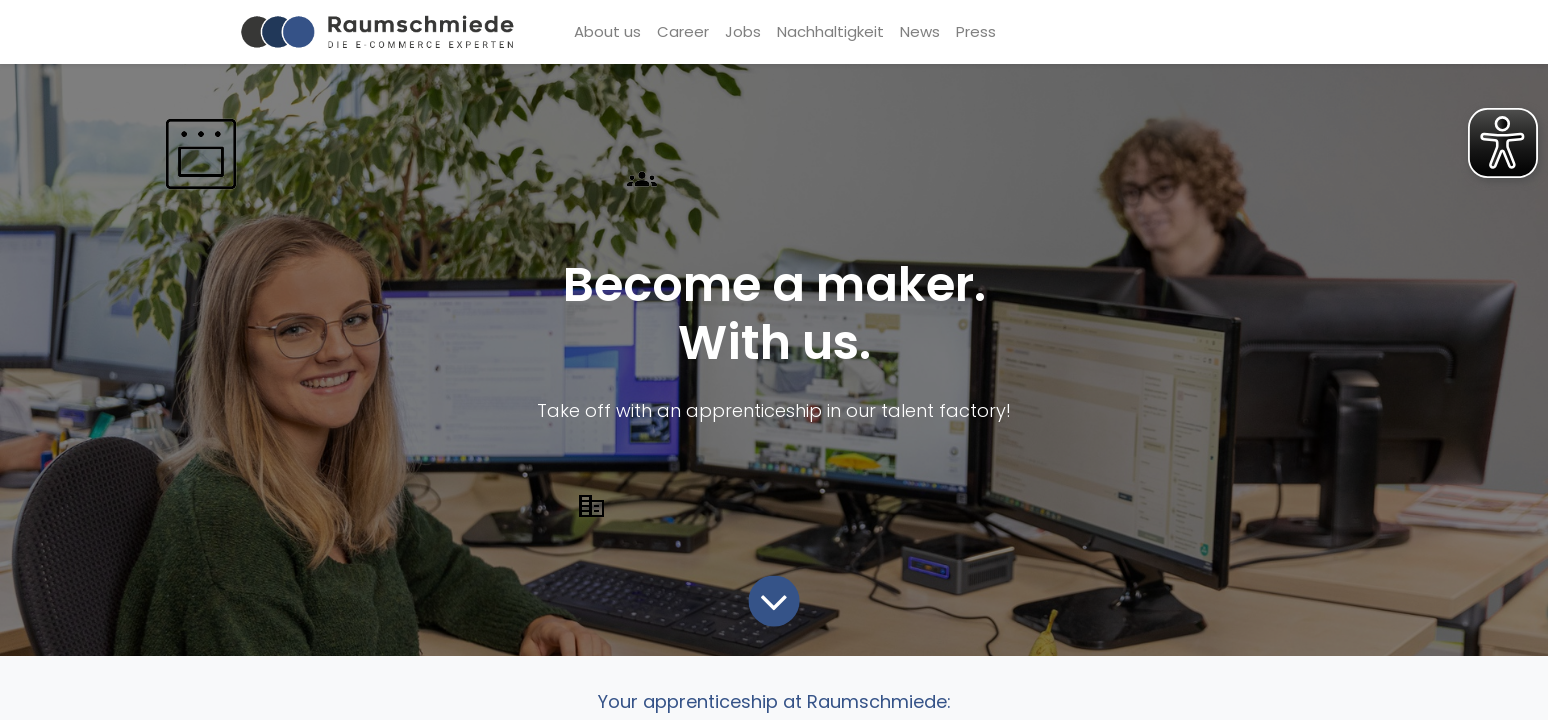 The image size is (1548, 720). I want to click on view company or organization details, so click(592, 506).